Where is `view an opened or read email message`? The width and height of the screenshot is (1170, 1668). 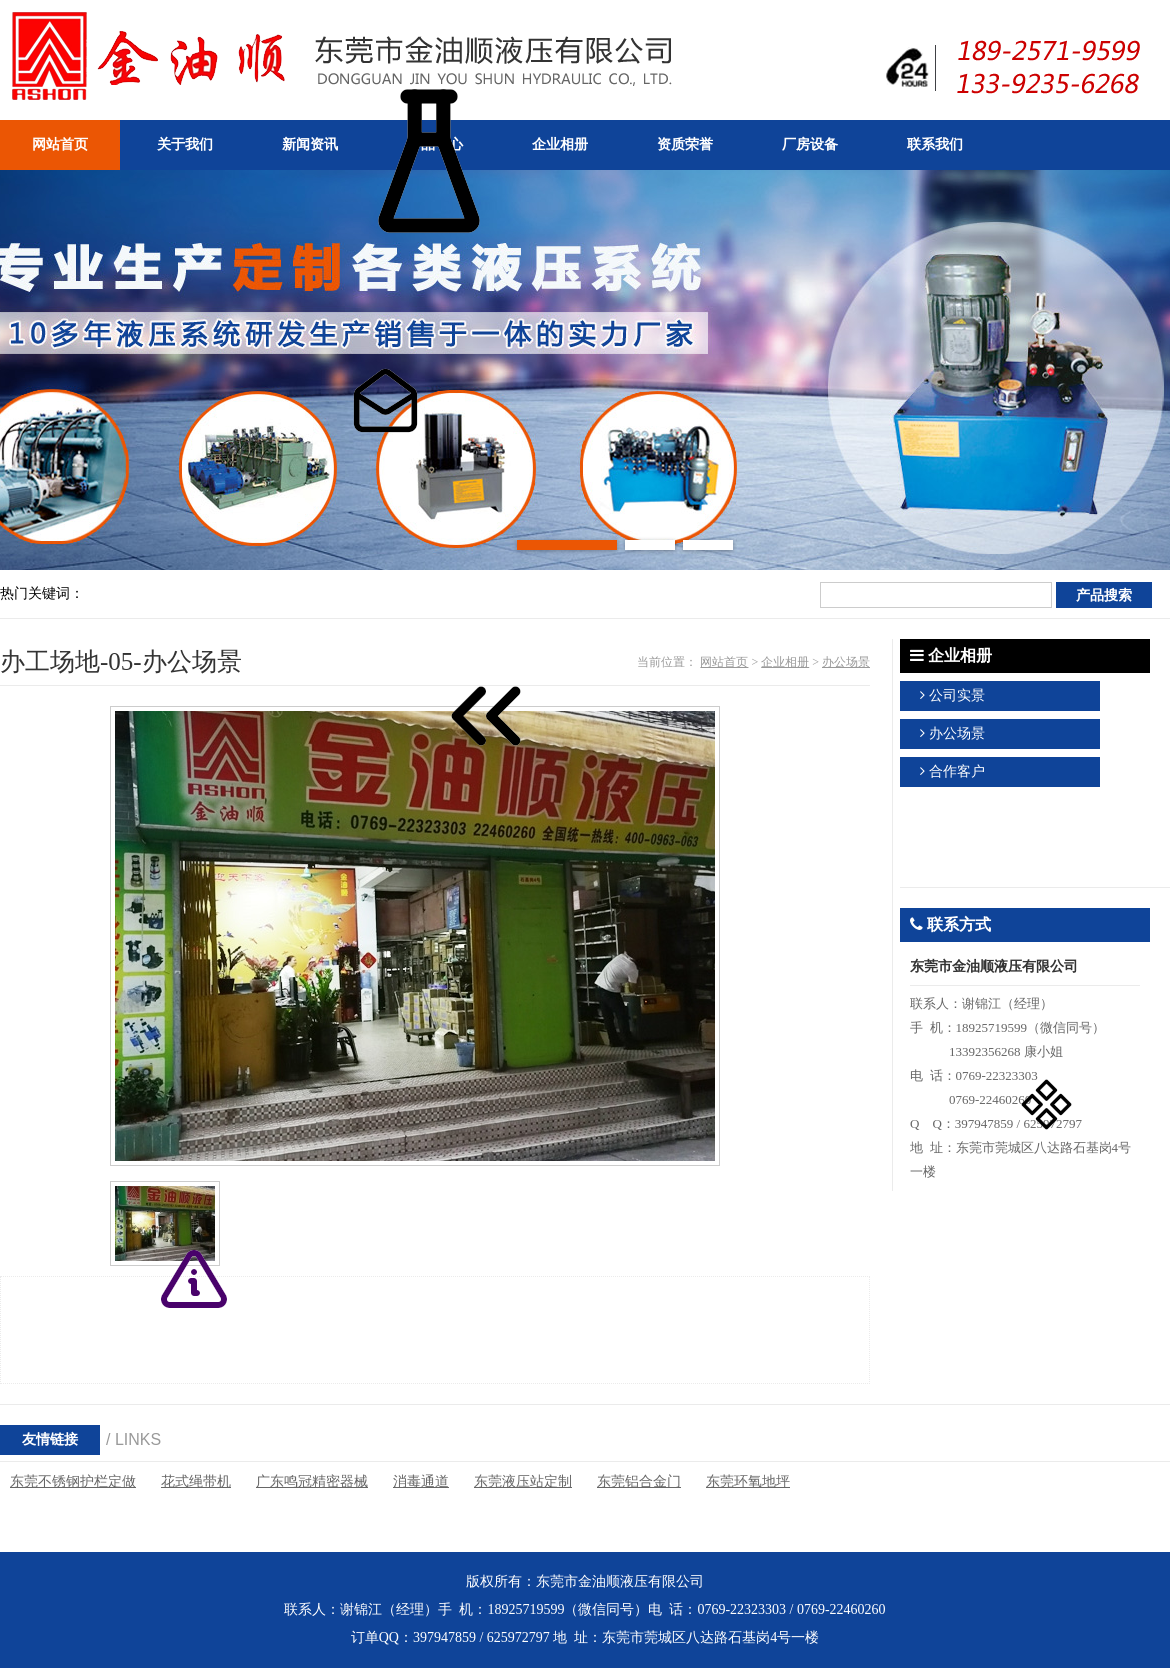 view an opened or read email message is located at coordinates (385, 400).